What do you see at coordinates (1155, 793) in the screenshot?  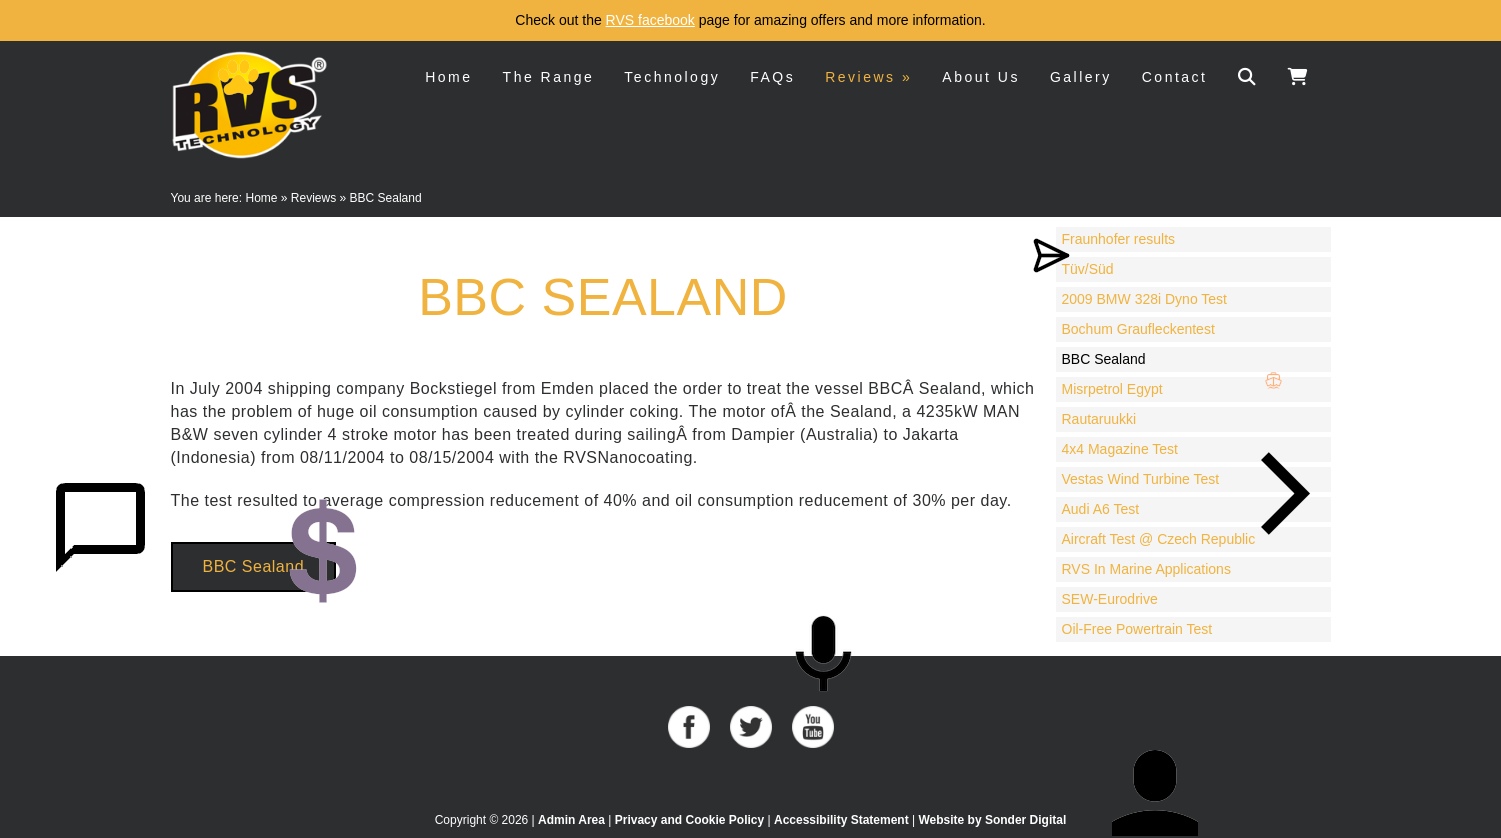 I see `view your profile` at bounding box center [1155, 793].